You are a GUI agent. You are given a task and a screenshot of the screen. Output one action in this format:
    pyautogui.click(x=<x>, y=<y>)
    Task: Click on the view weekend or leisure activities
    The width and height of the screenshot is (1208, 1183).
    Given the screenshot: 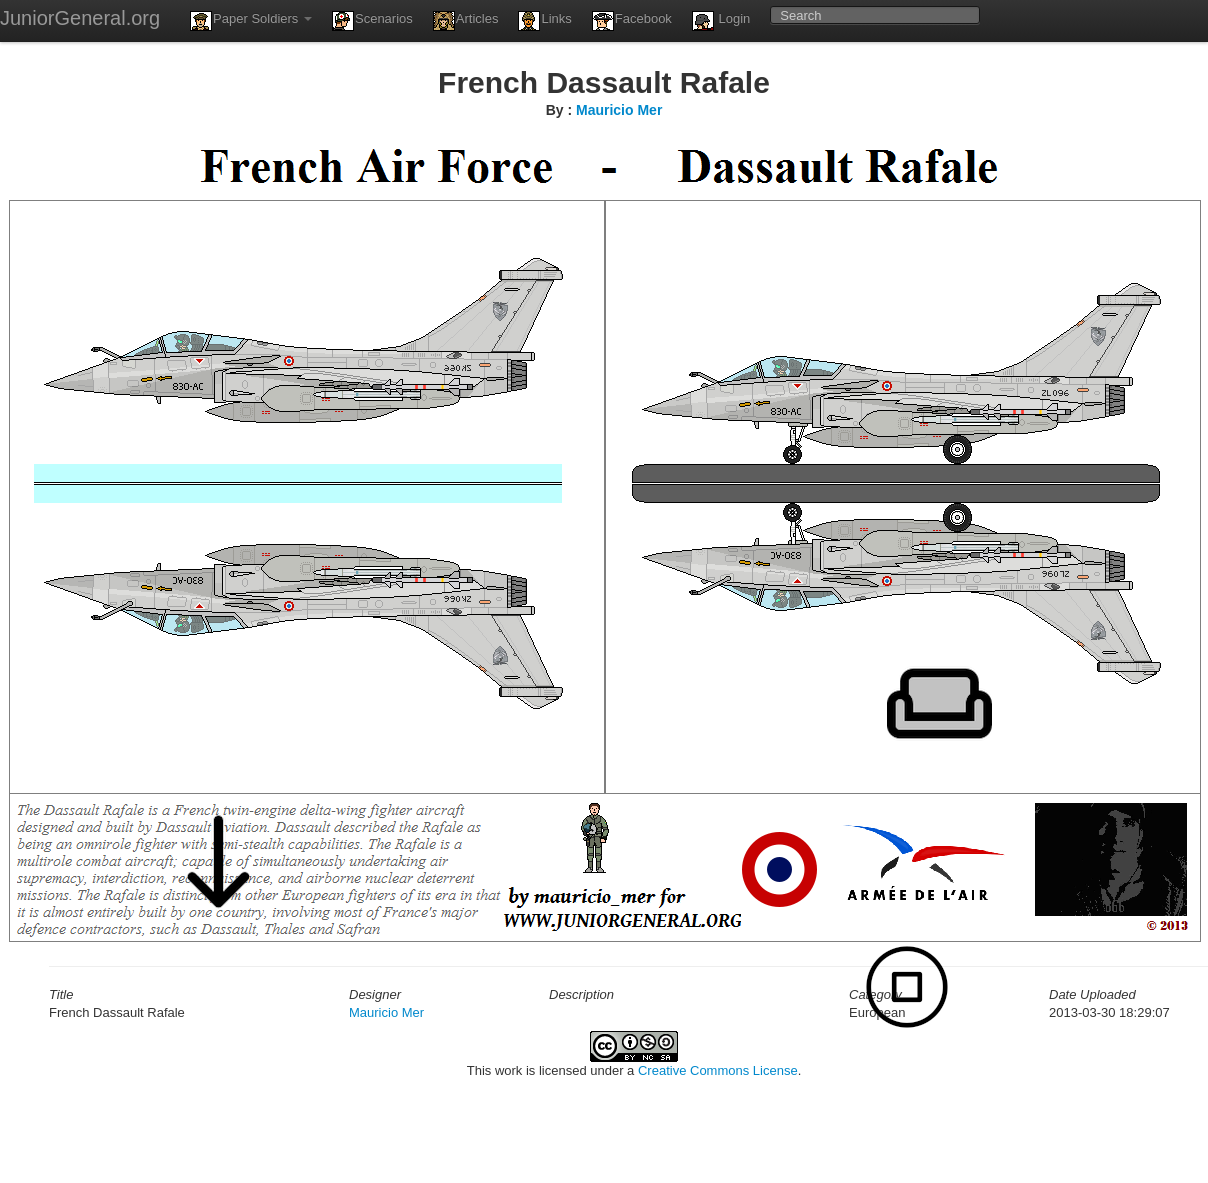 What is the action you would take?
    pyautogui.click(x=939, y=703)
    